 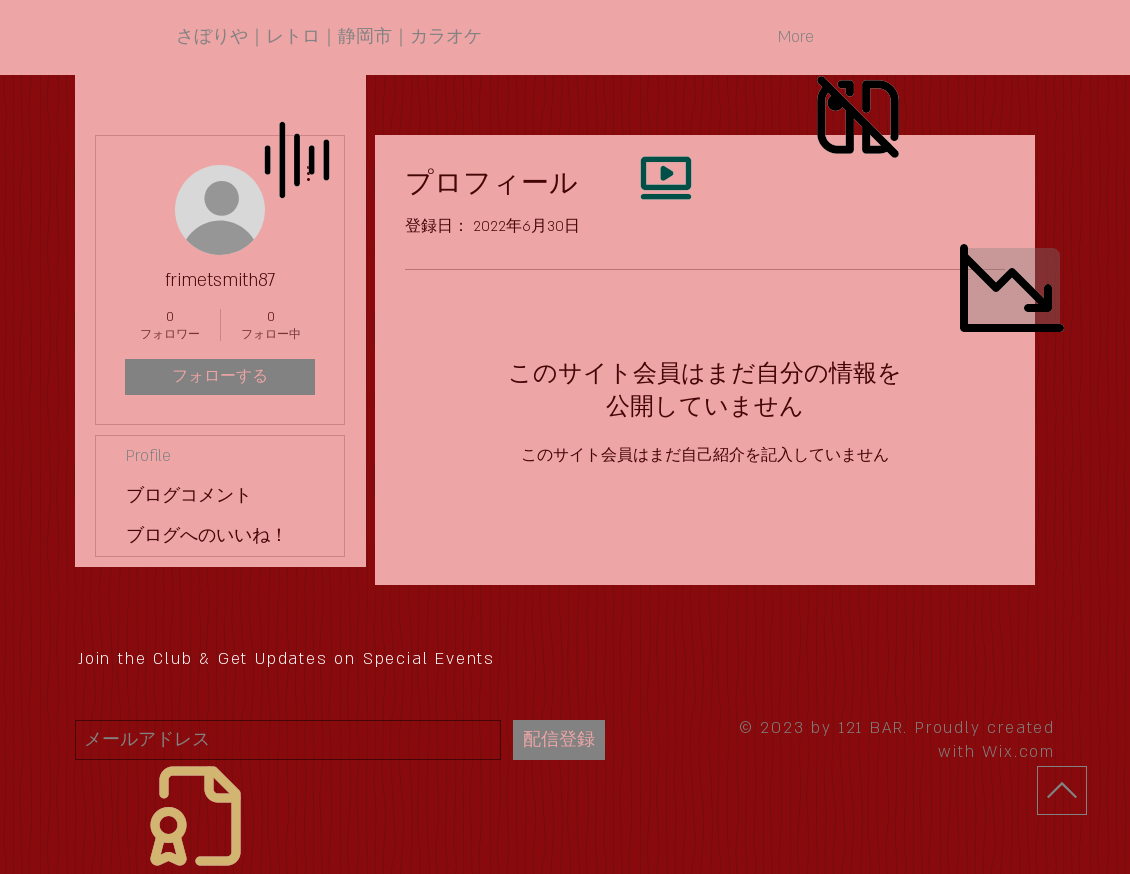 What do you see at coordinates (858, 117) in the screenshot?
I see `nintendo switch controller disconnected` at bounding box center [858, 117].